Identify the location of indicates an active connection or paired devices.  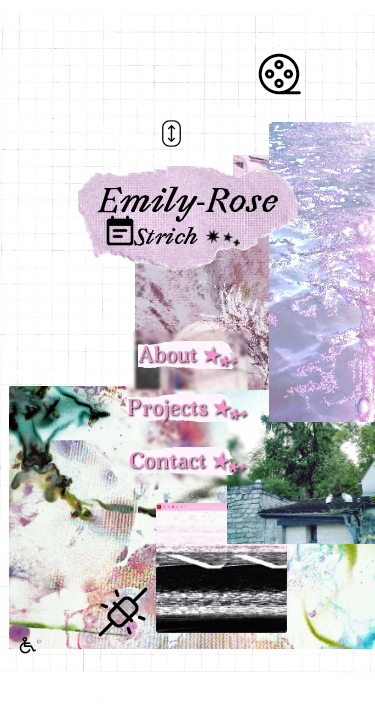
(123, 612).